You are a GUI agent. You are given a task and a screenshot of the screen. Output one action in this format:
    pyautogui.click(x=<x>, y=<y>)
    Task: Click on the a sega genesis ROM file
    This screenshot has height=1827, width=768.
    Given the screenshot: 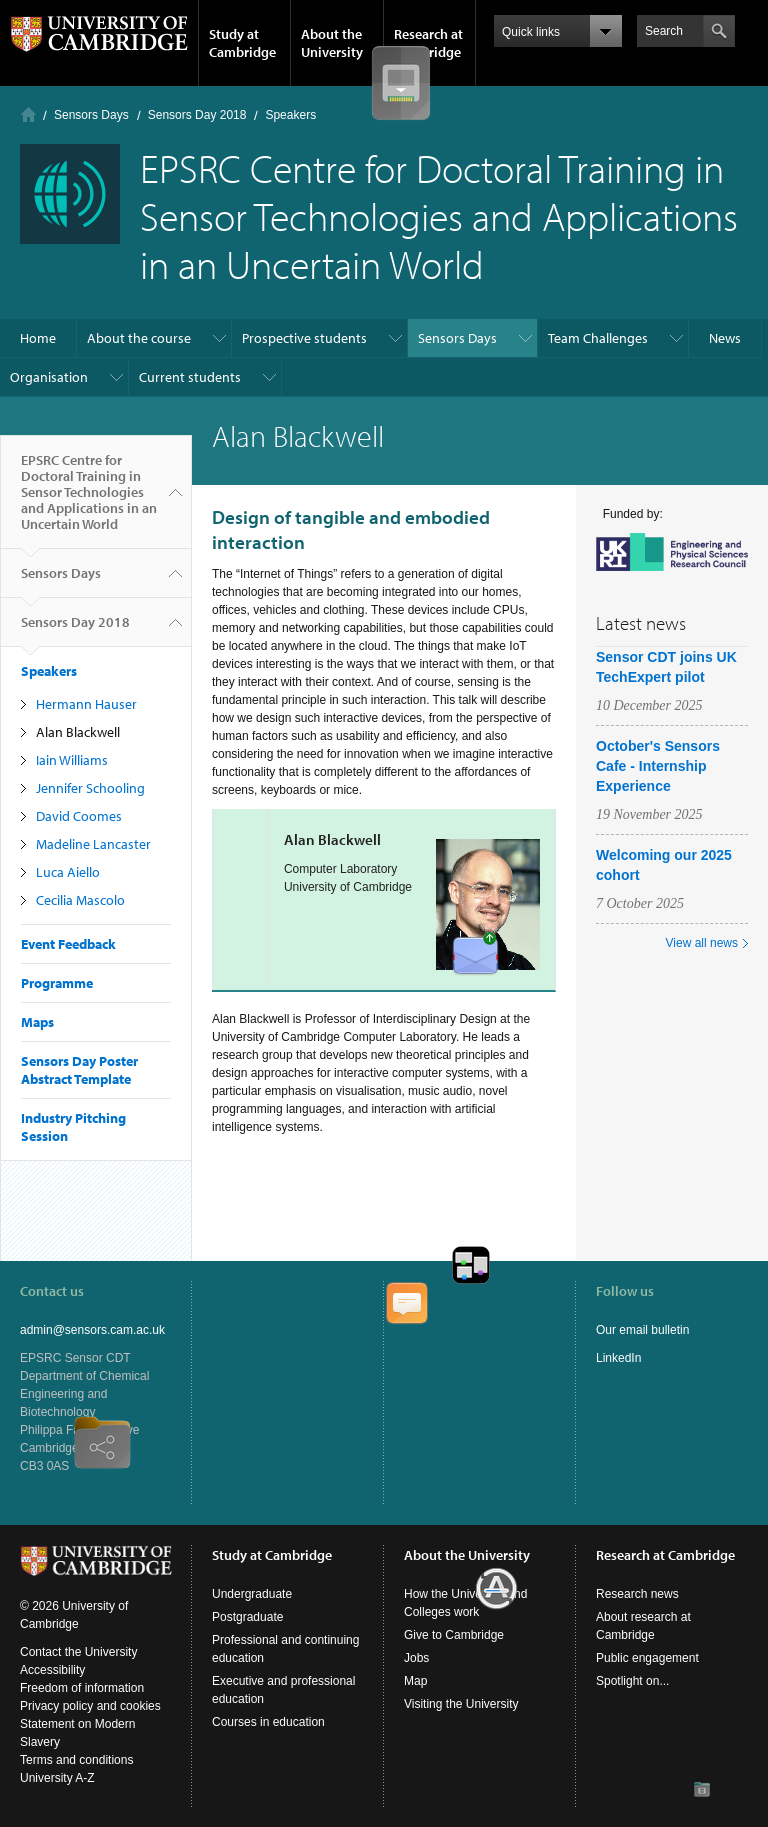 What is the action you would take?
    pyautogui.click(x=401, y=83)
    